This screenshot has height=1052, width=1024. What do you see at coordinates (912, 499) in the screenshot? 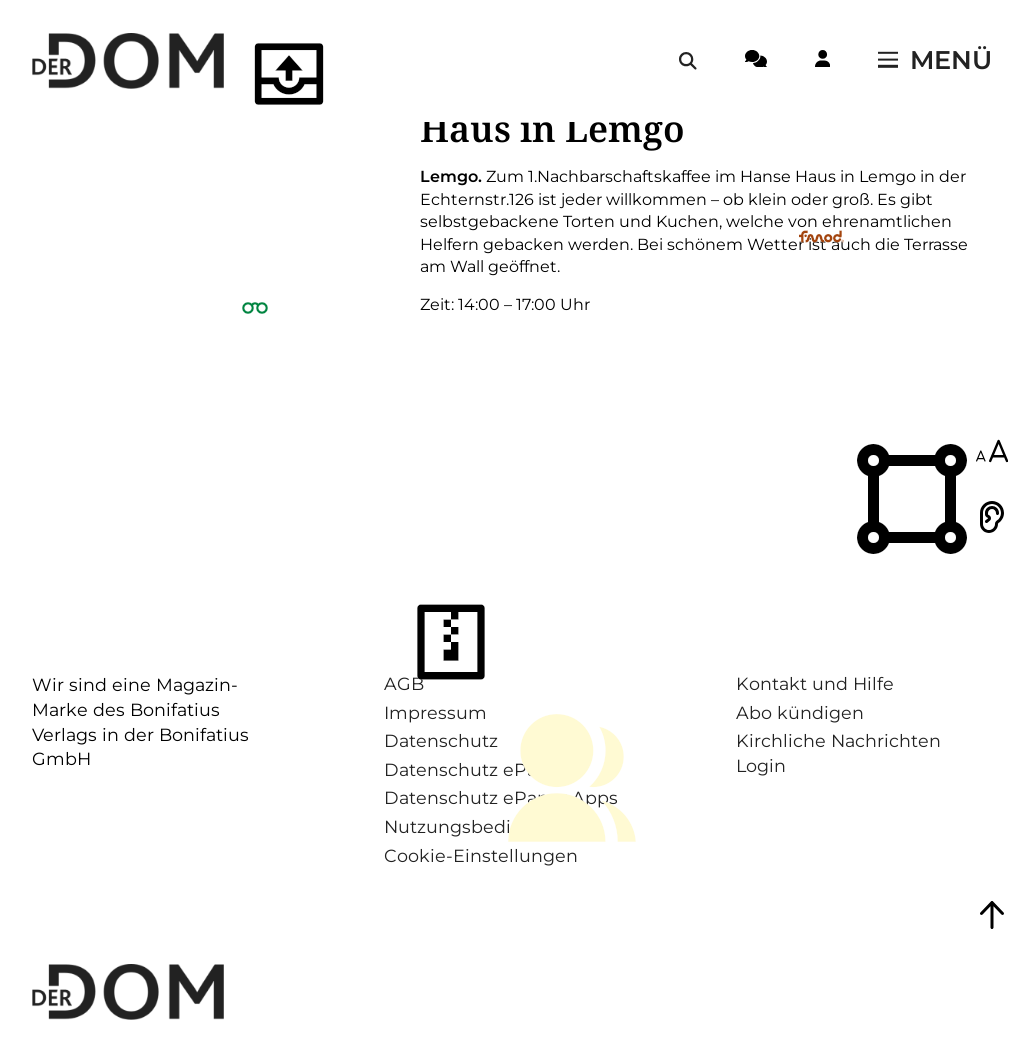
I see `access shape editing tools` at bounding box center [912, 499].